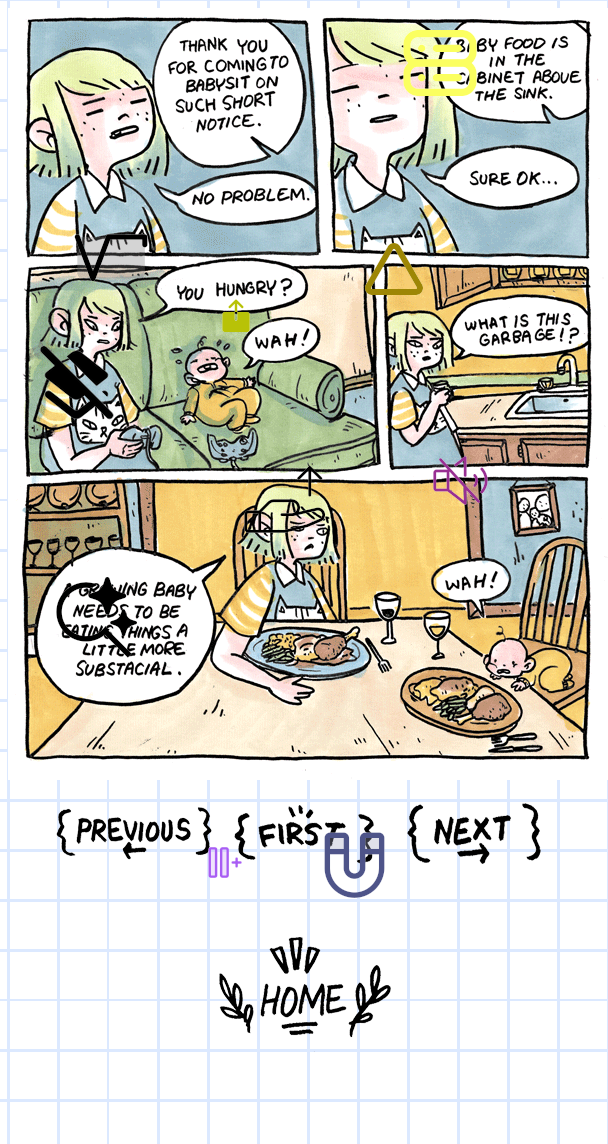 The width and height of the screenshot is (608, 1144). I want to click on search with AI-powered suggestions, so click(94, 620).